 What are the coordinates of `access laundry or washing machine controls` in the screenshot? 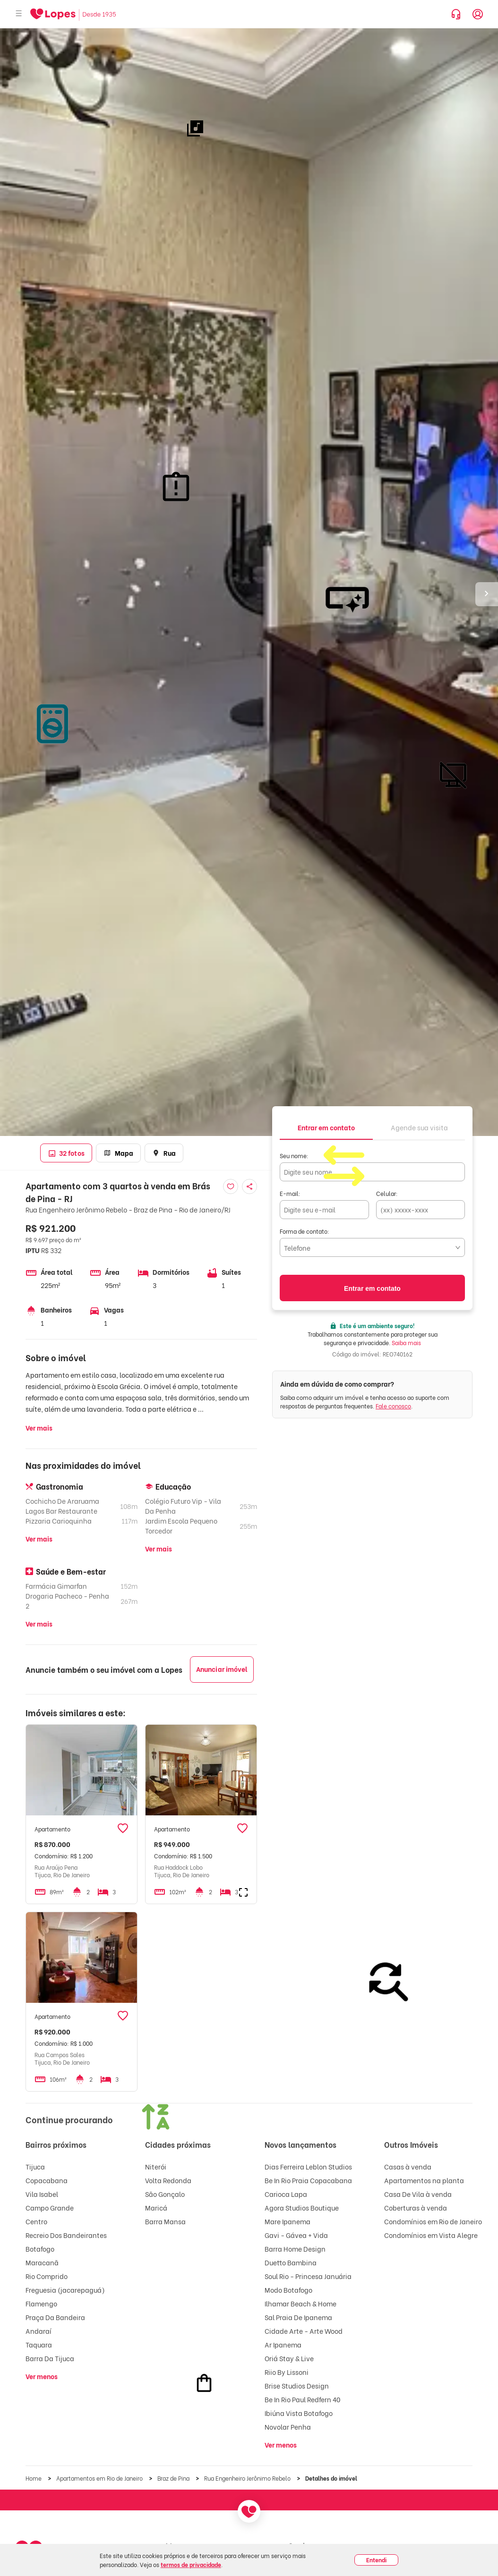 It's located at (52, 724).